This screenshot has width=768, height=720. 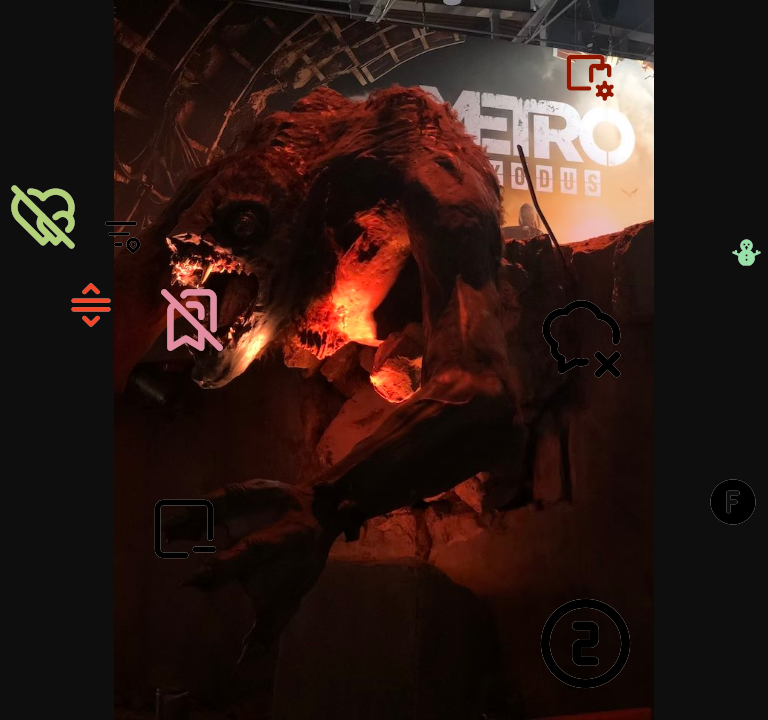 I want to click on reorder menu items or list elements, so click(x=91, y=305).